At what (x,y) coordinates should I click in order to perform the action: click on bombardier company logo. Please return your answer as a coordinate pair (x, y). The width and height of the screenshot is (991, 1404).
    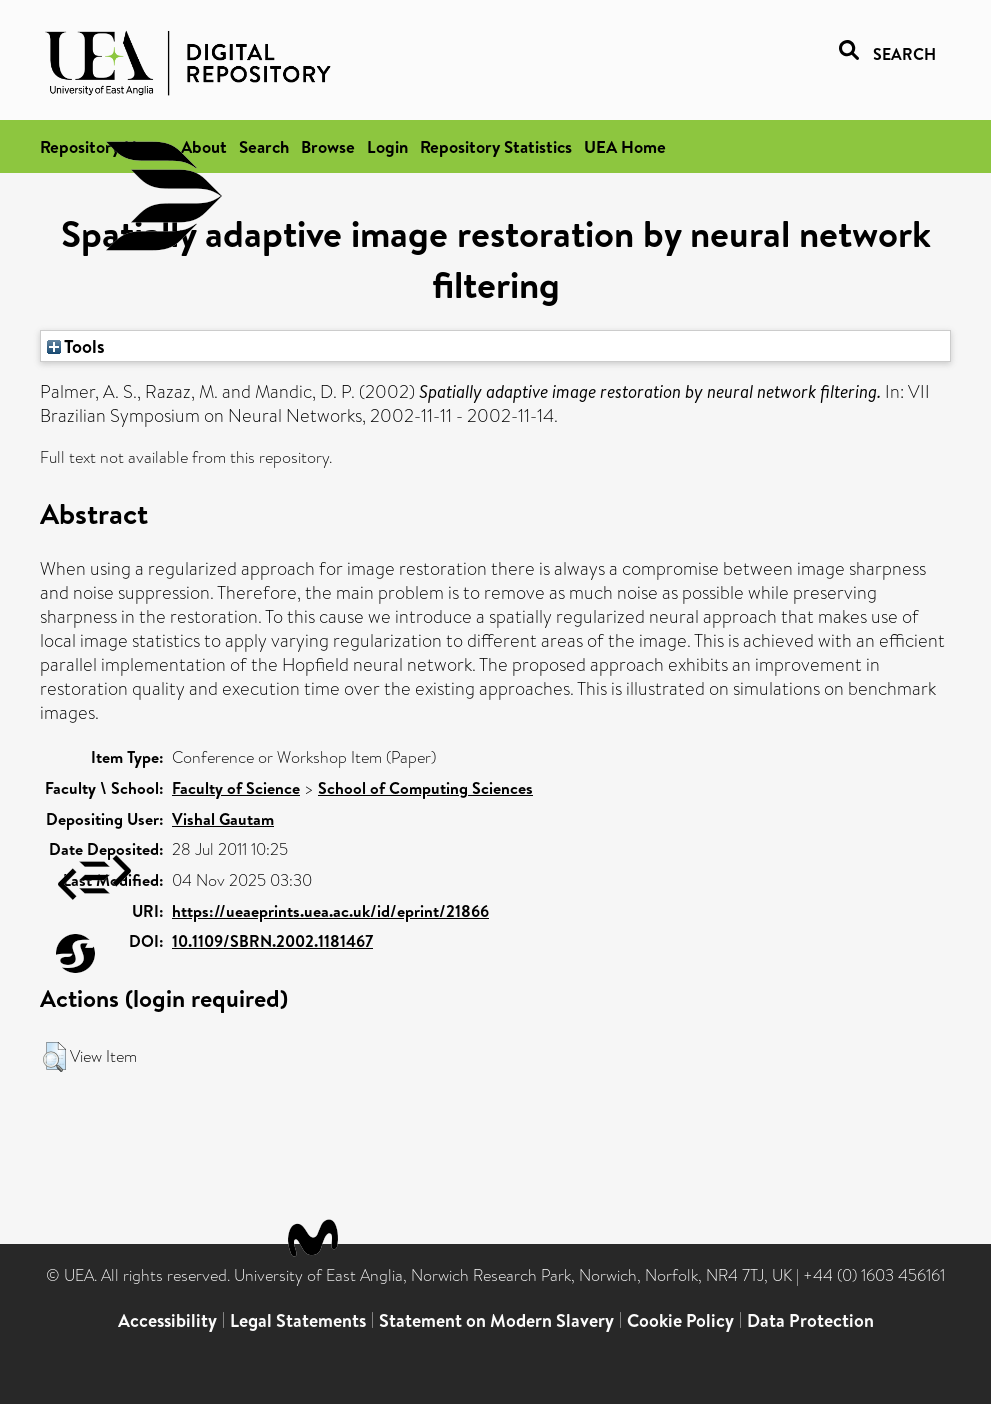
    Looking at the image, I should click on (164, 196).